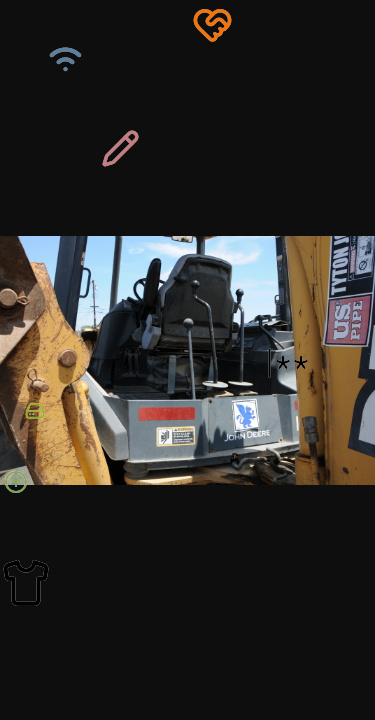 The height and width of the screenshot is (720, 375). Describe the element at coordinates (16, 482) in the screenshot. I see `scroll to top of page` at that location.